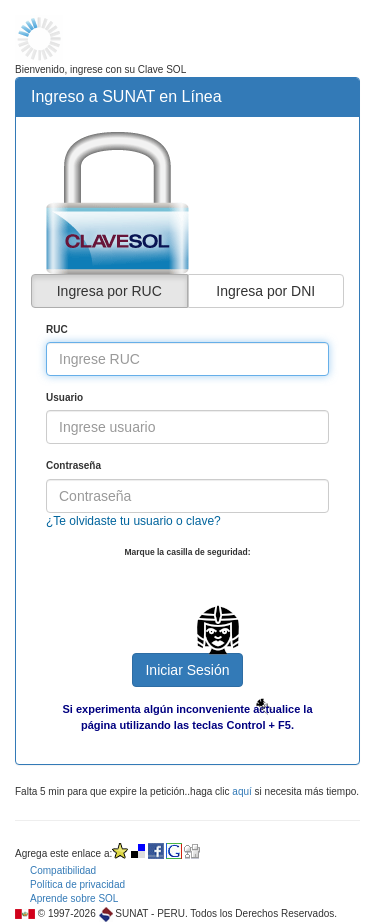  I want to click on strafe or sidestep movement control, so click(264, 706).